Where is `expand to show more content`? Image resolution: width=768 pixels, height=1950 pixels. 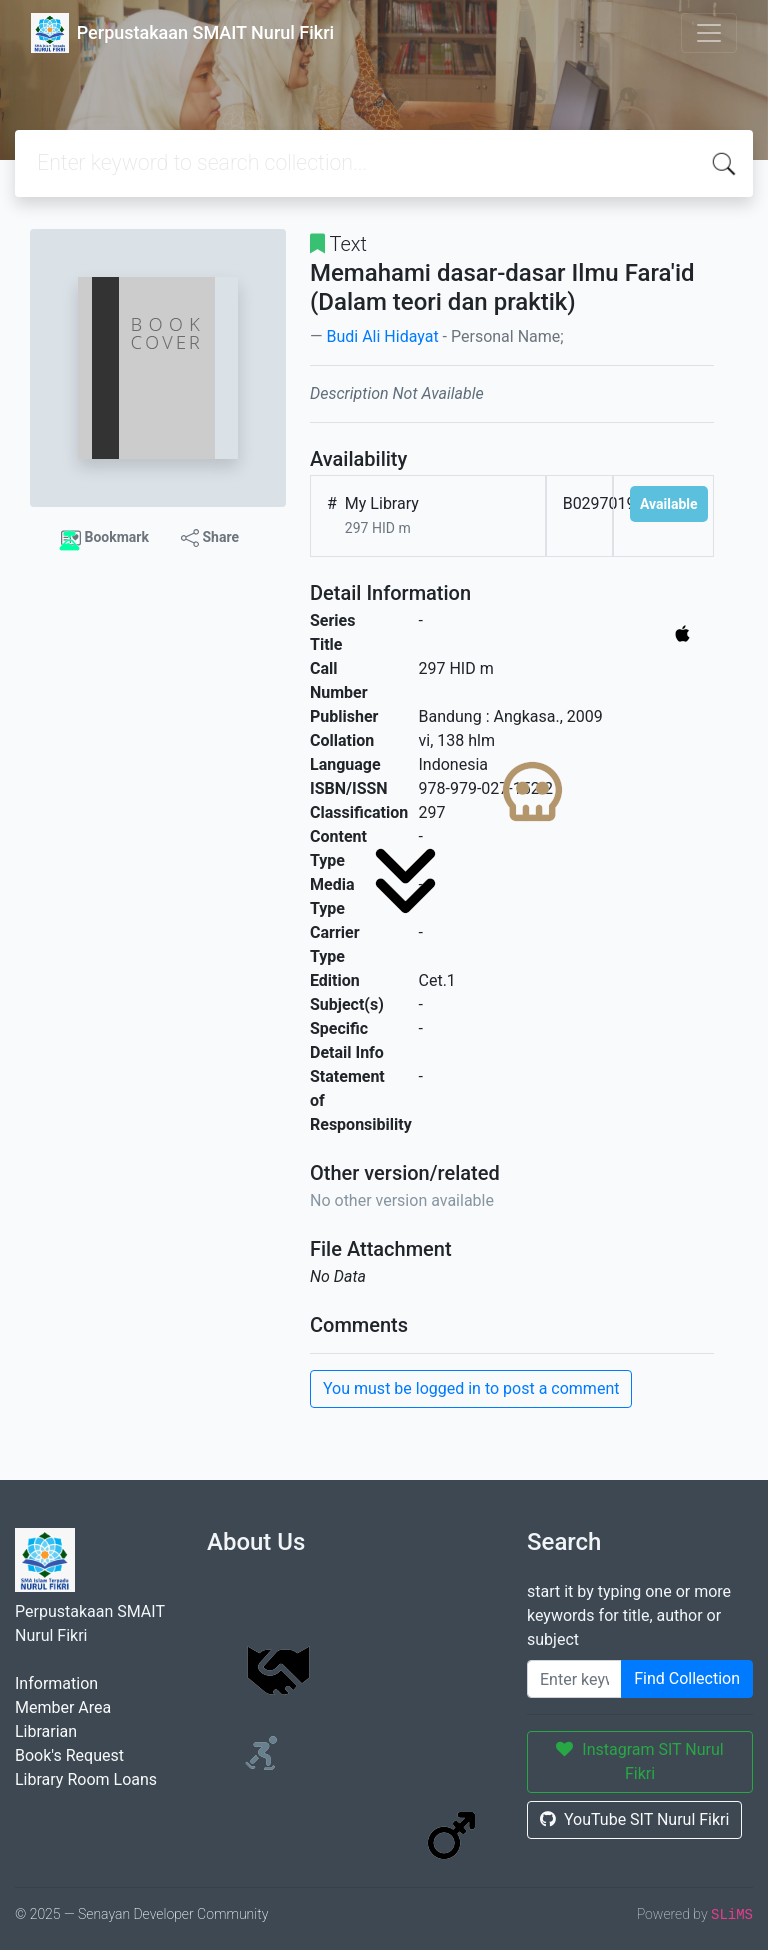
expand to show more content is located at coordinates (405, 878).